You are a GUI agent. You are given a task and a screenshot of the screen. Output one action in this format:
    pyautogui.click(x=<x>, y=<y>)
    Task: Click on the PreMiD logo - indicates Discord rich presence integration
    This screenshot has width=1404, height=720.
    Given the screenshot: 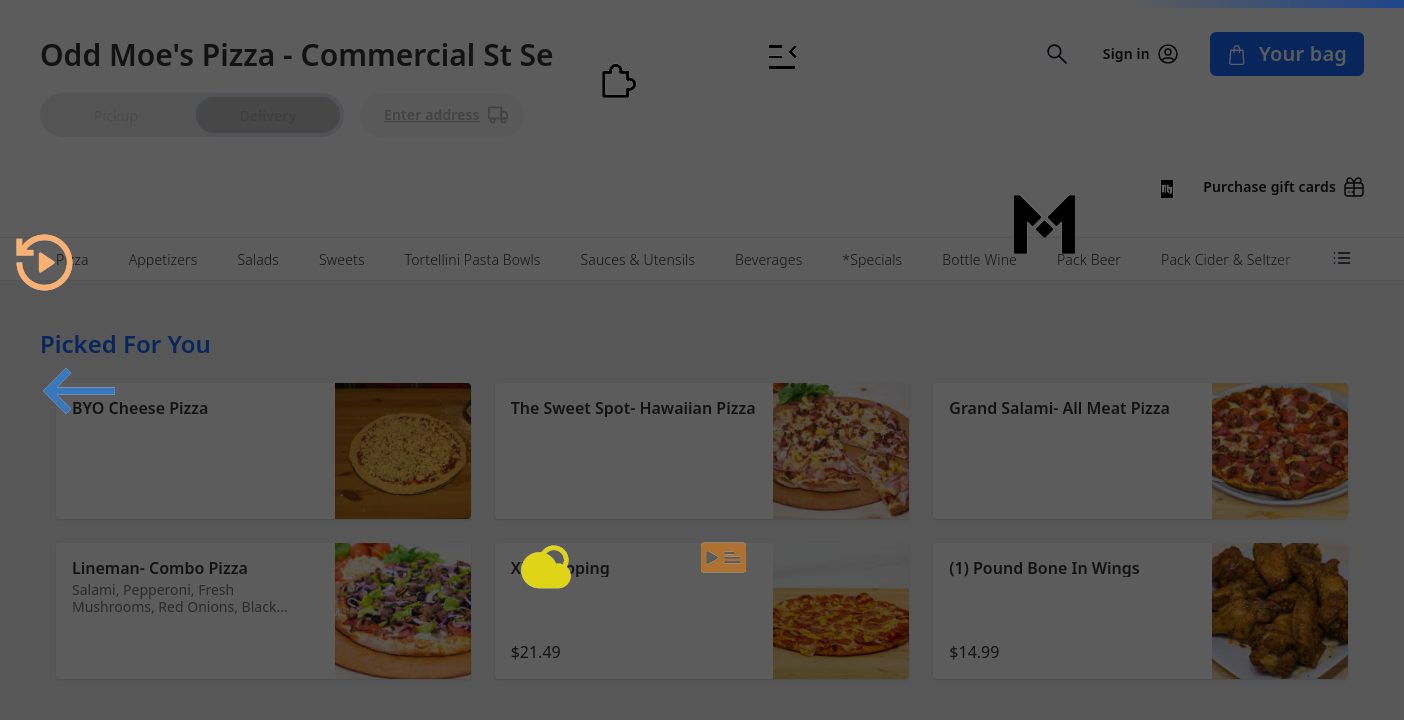 What is the action you would take?
    pyautogui.click(x=723, y=557)
    